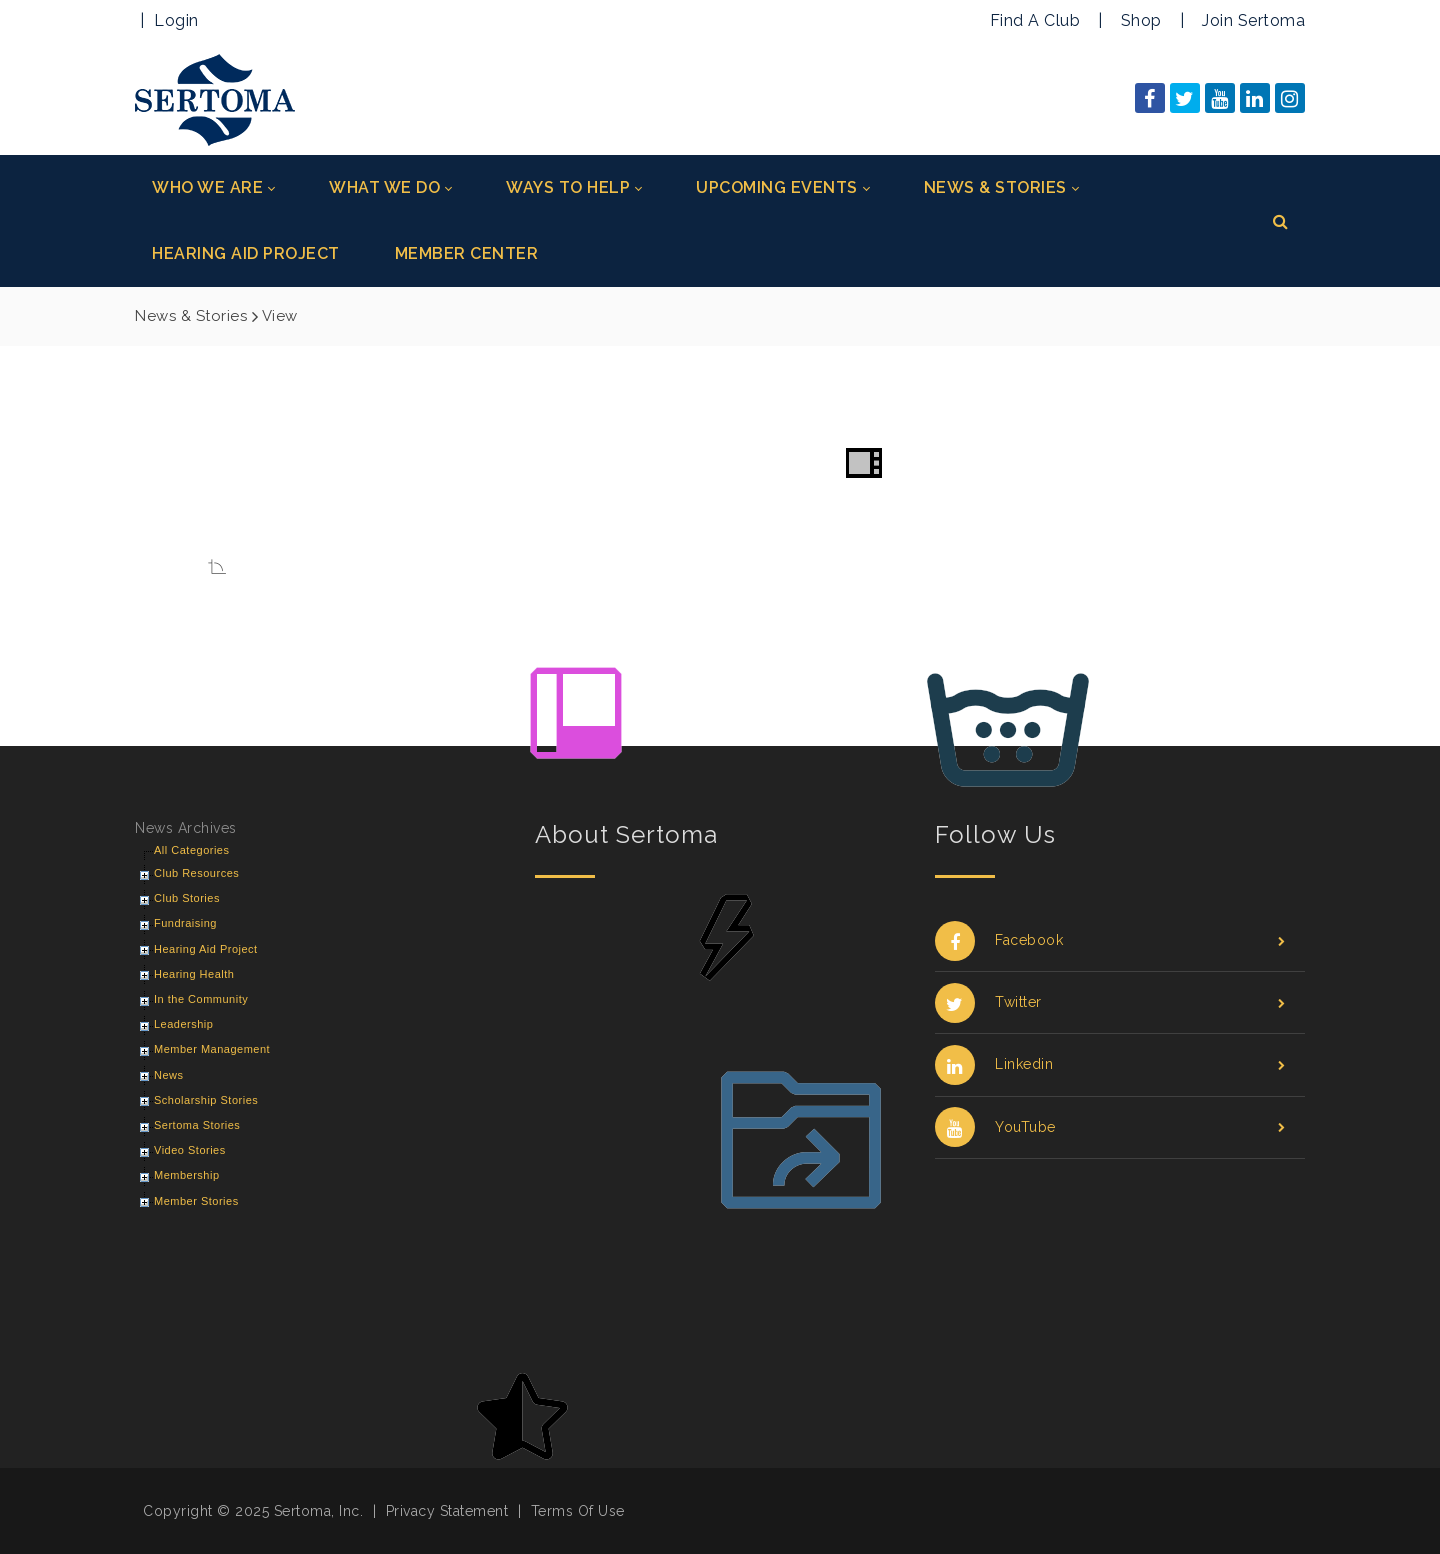 Image resolution: width=1440 pixels, height=1554 pixels. I want to click on toggle right side panel visibility, so click(576, 713).